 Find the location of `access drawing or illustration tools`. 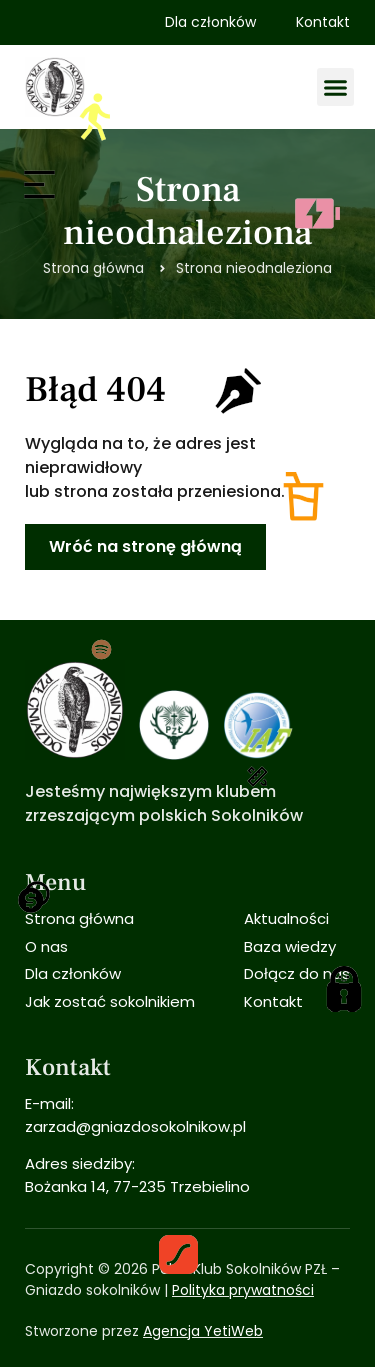

access drawing or illustration tools is located at coordinates (236, 390).